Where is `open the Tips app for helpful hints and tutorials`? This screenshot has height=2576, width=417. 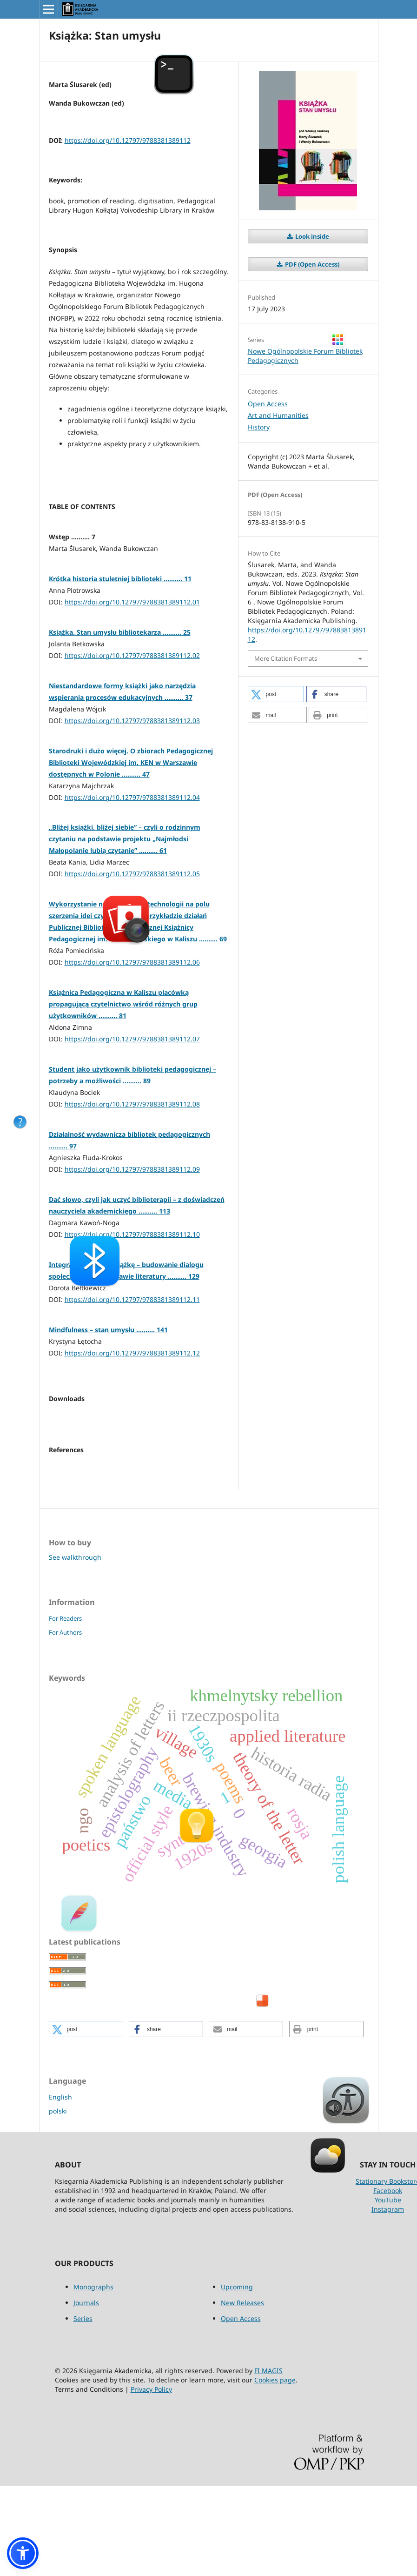
open the Tips app for helpful hints and tutorials is located at coordinates (197, 1825).